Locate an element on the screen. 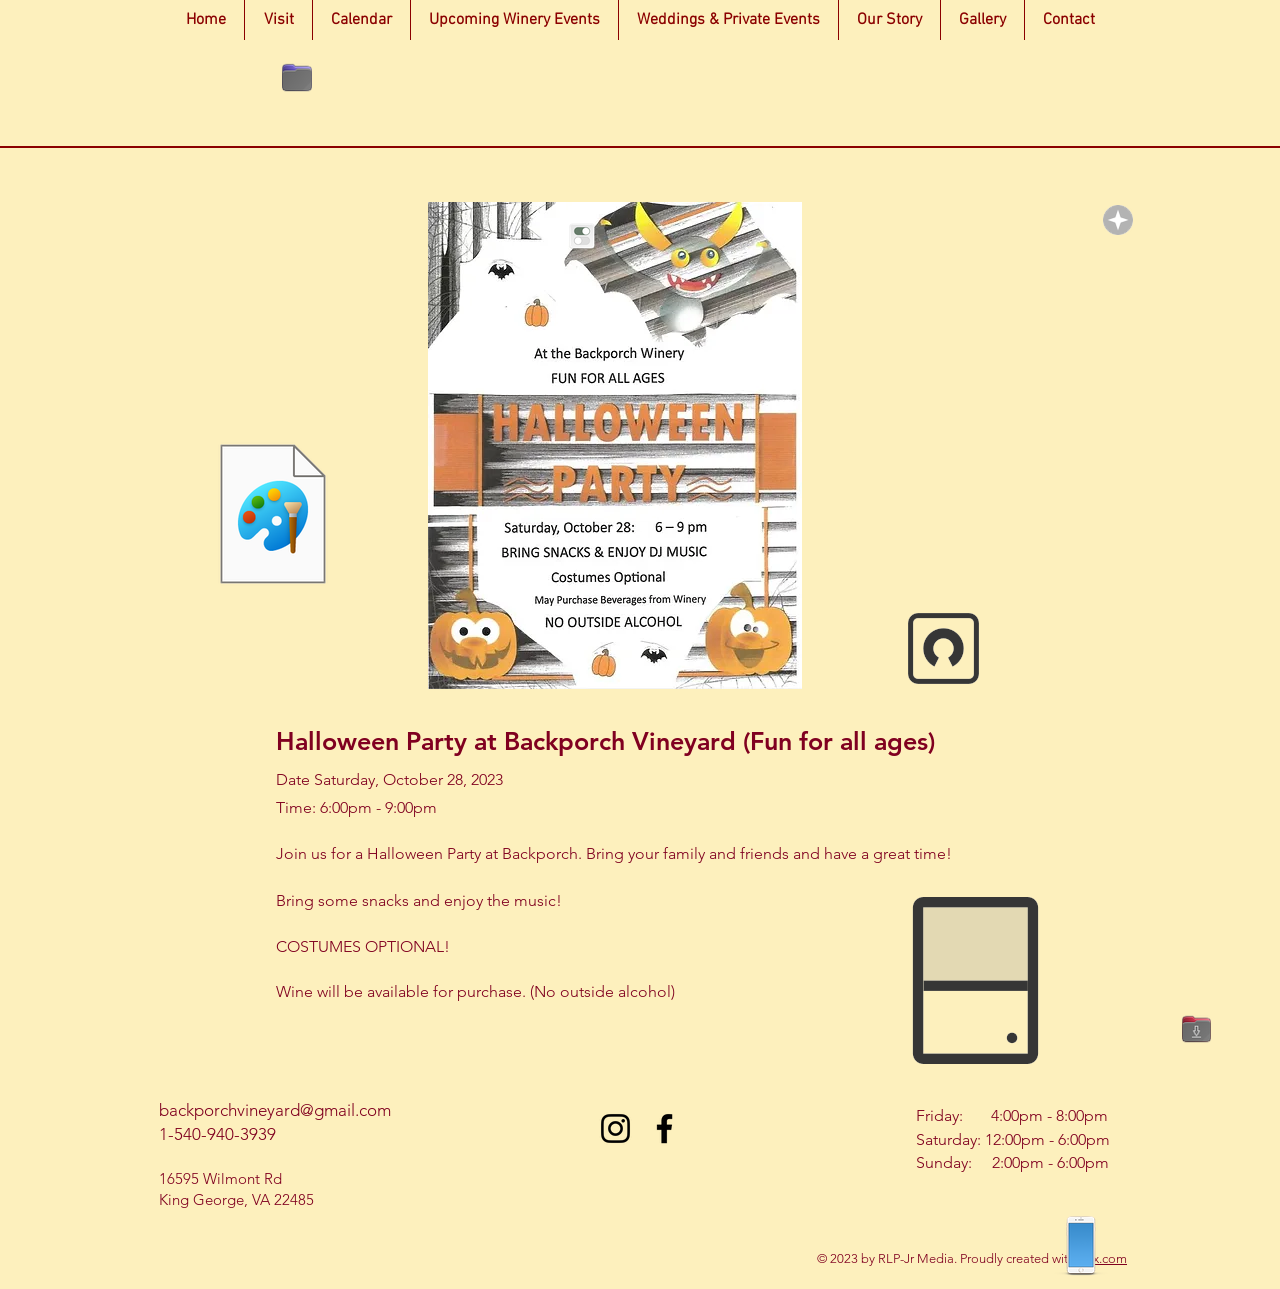 The width and height of the screenshot is (1280, 1289). manage connected iPhone device is located at coordinates (1081, 1246).